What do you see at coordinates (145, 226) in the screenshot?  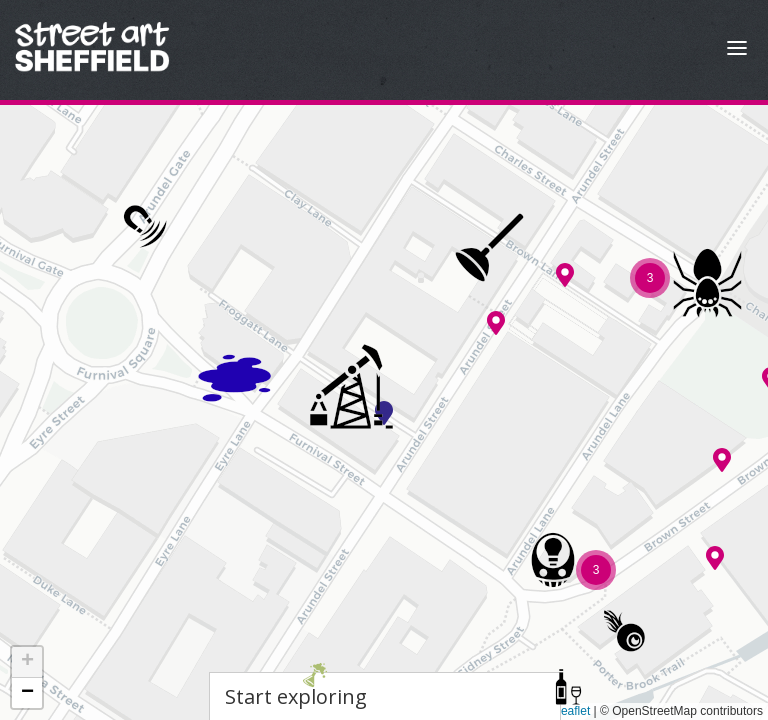 I see `attract or collect items in a game` at bounding box center [145, 226].